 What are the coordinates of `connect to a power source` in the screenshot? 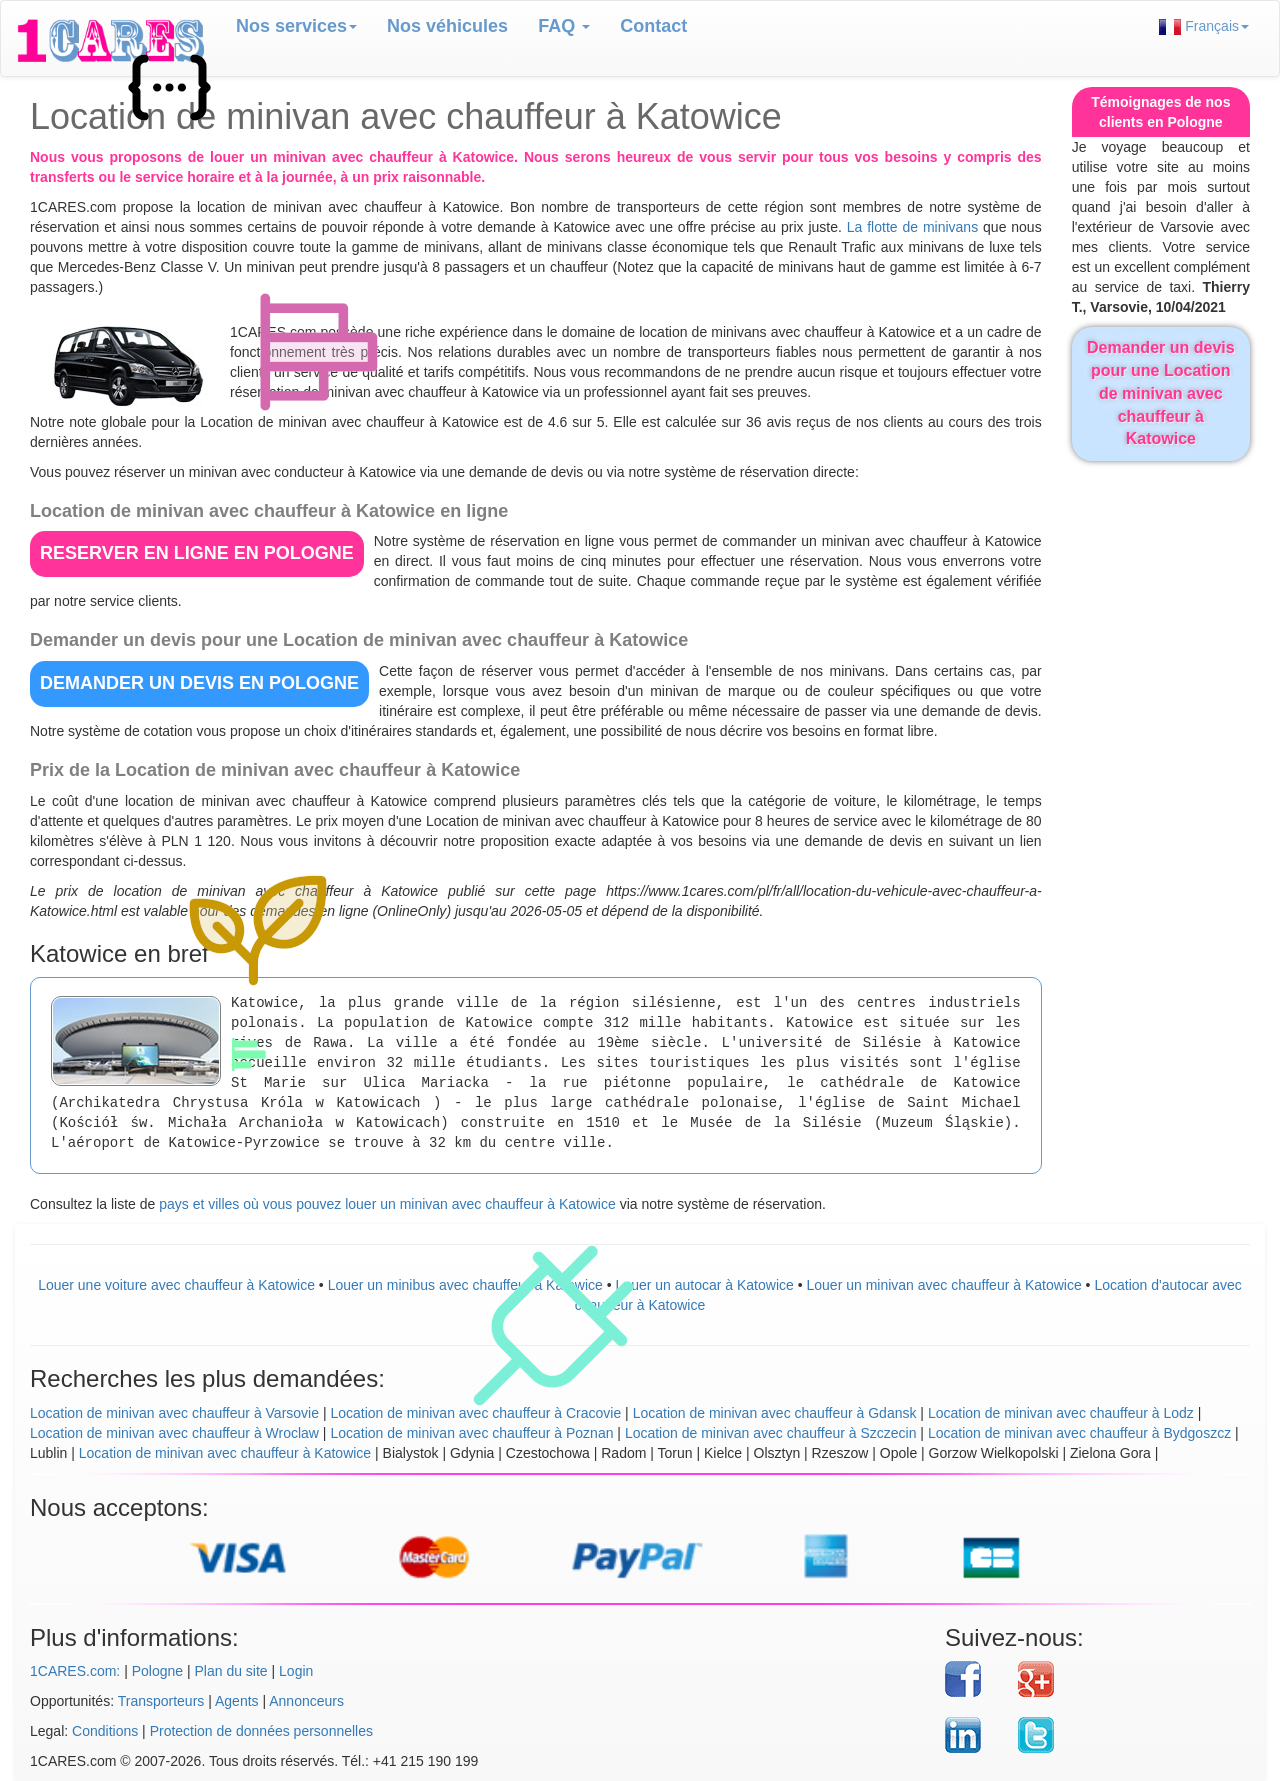 It's located at (550, 1328).